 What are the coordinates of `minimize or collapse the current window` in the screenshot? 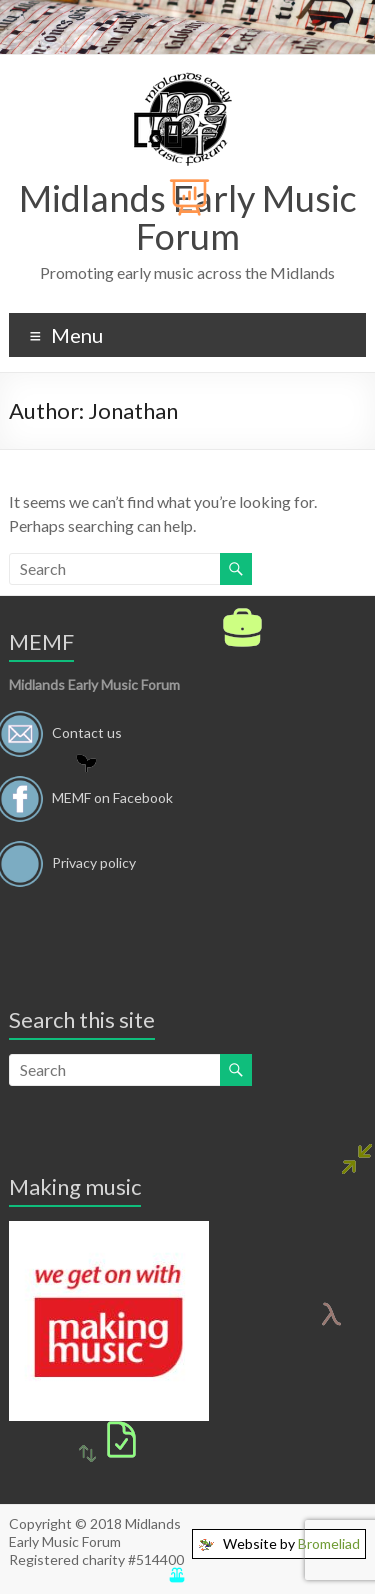 It's located at (357, 1159).